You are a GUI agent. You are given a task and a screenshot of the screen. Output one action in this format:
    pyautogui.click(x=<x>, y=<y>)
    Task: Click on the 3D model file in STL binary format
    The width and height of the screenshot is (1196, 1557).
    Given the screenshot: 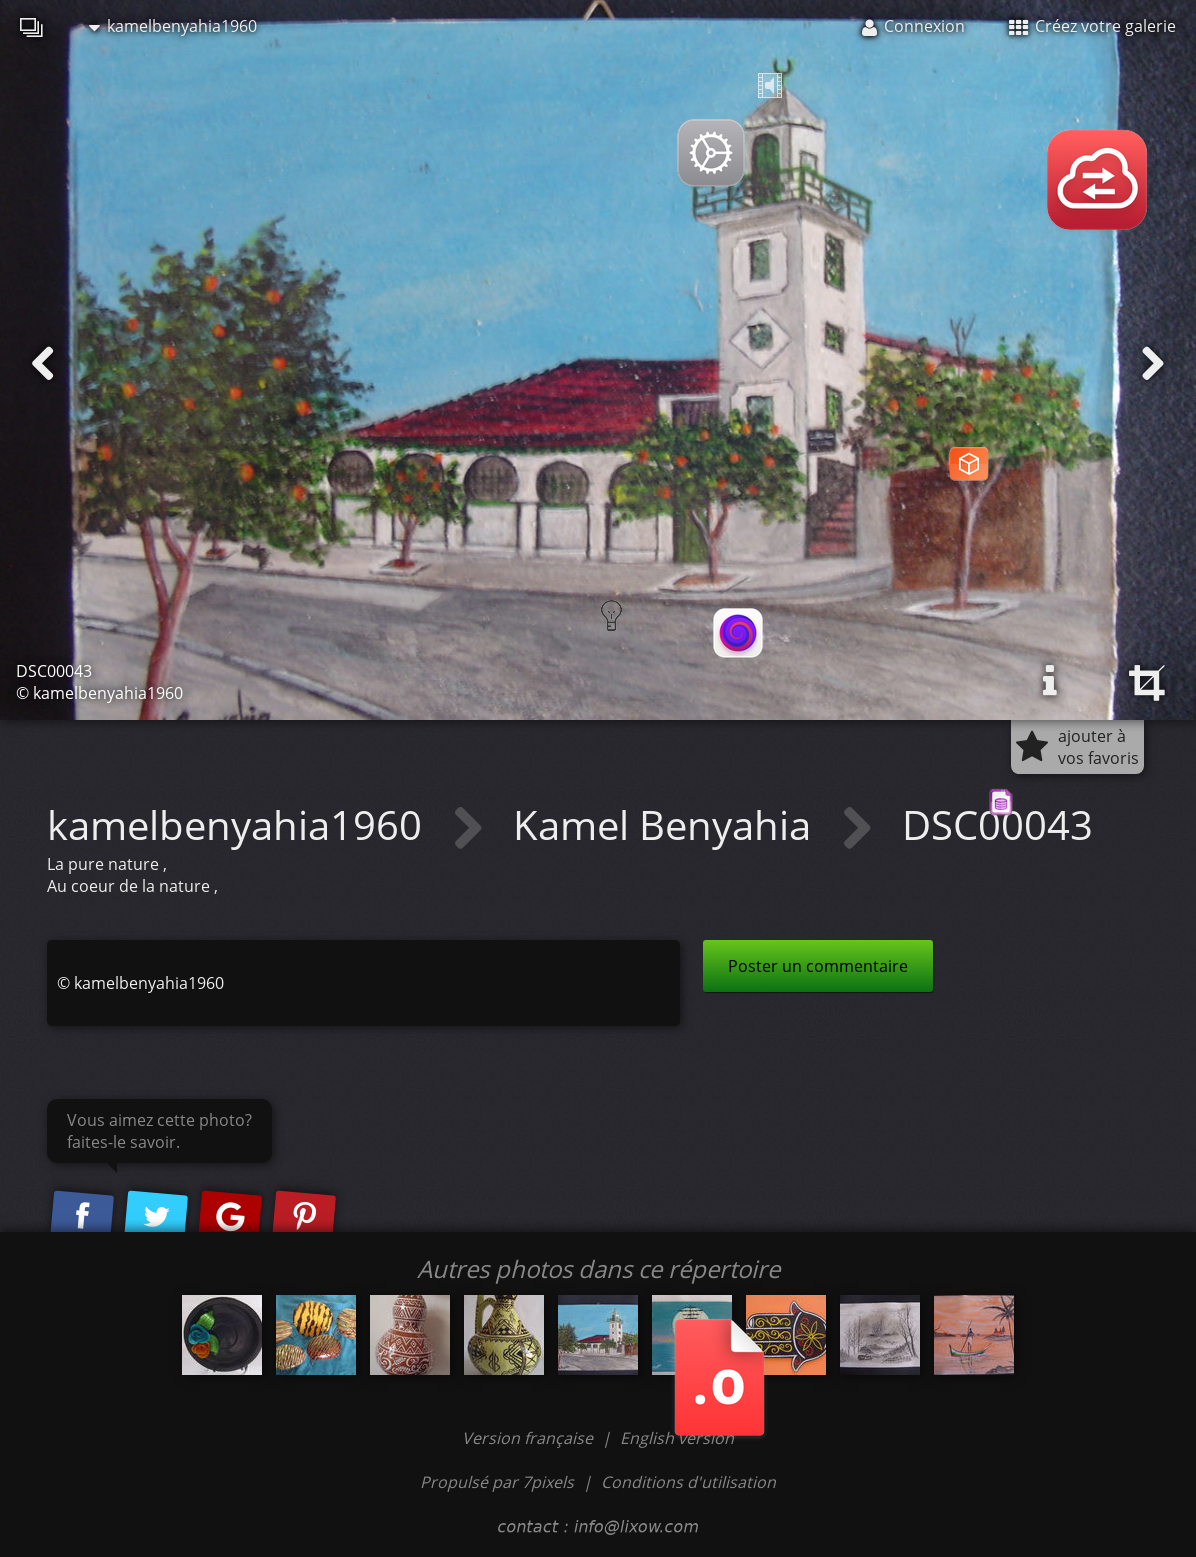 What is the action you would take?
    pyautogui.click(x=969, y=463)
    